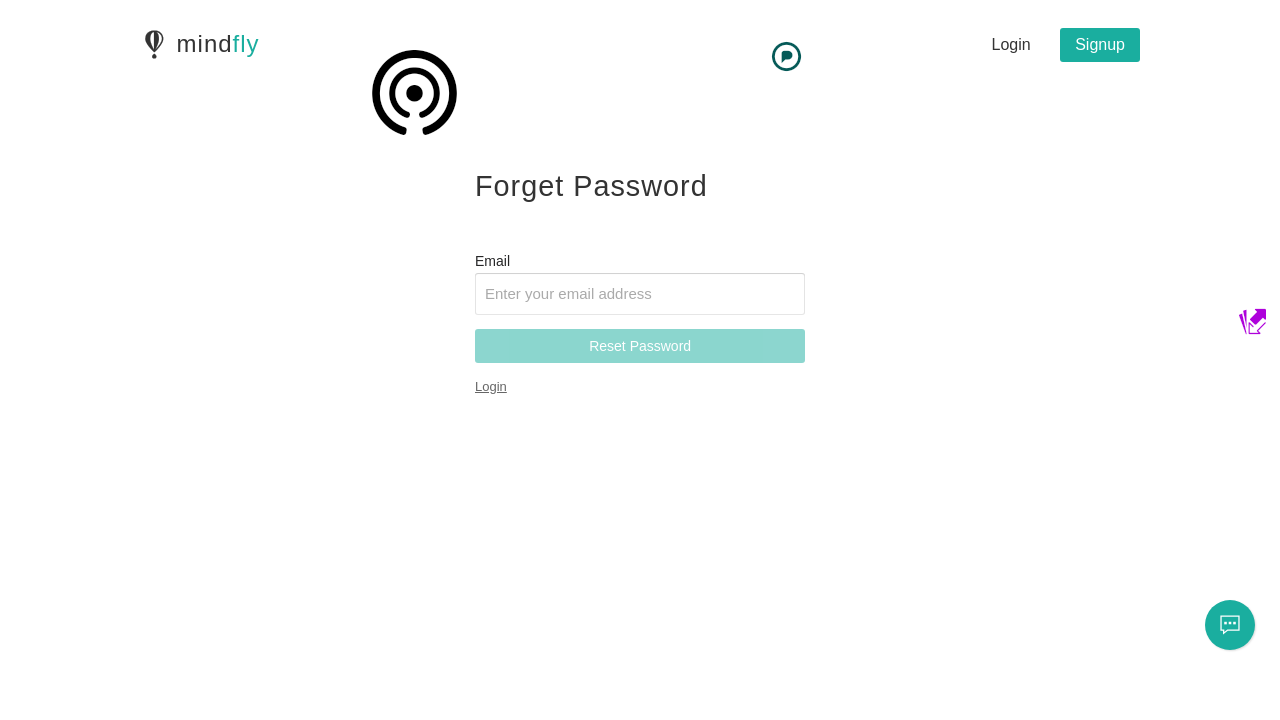 Image resolution: width=1280 pixels, height=720 pixels. I want to click on tqdm python progress bar library logo, so click(414, 92).